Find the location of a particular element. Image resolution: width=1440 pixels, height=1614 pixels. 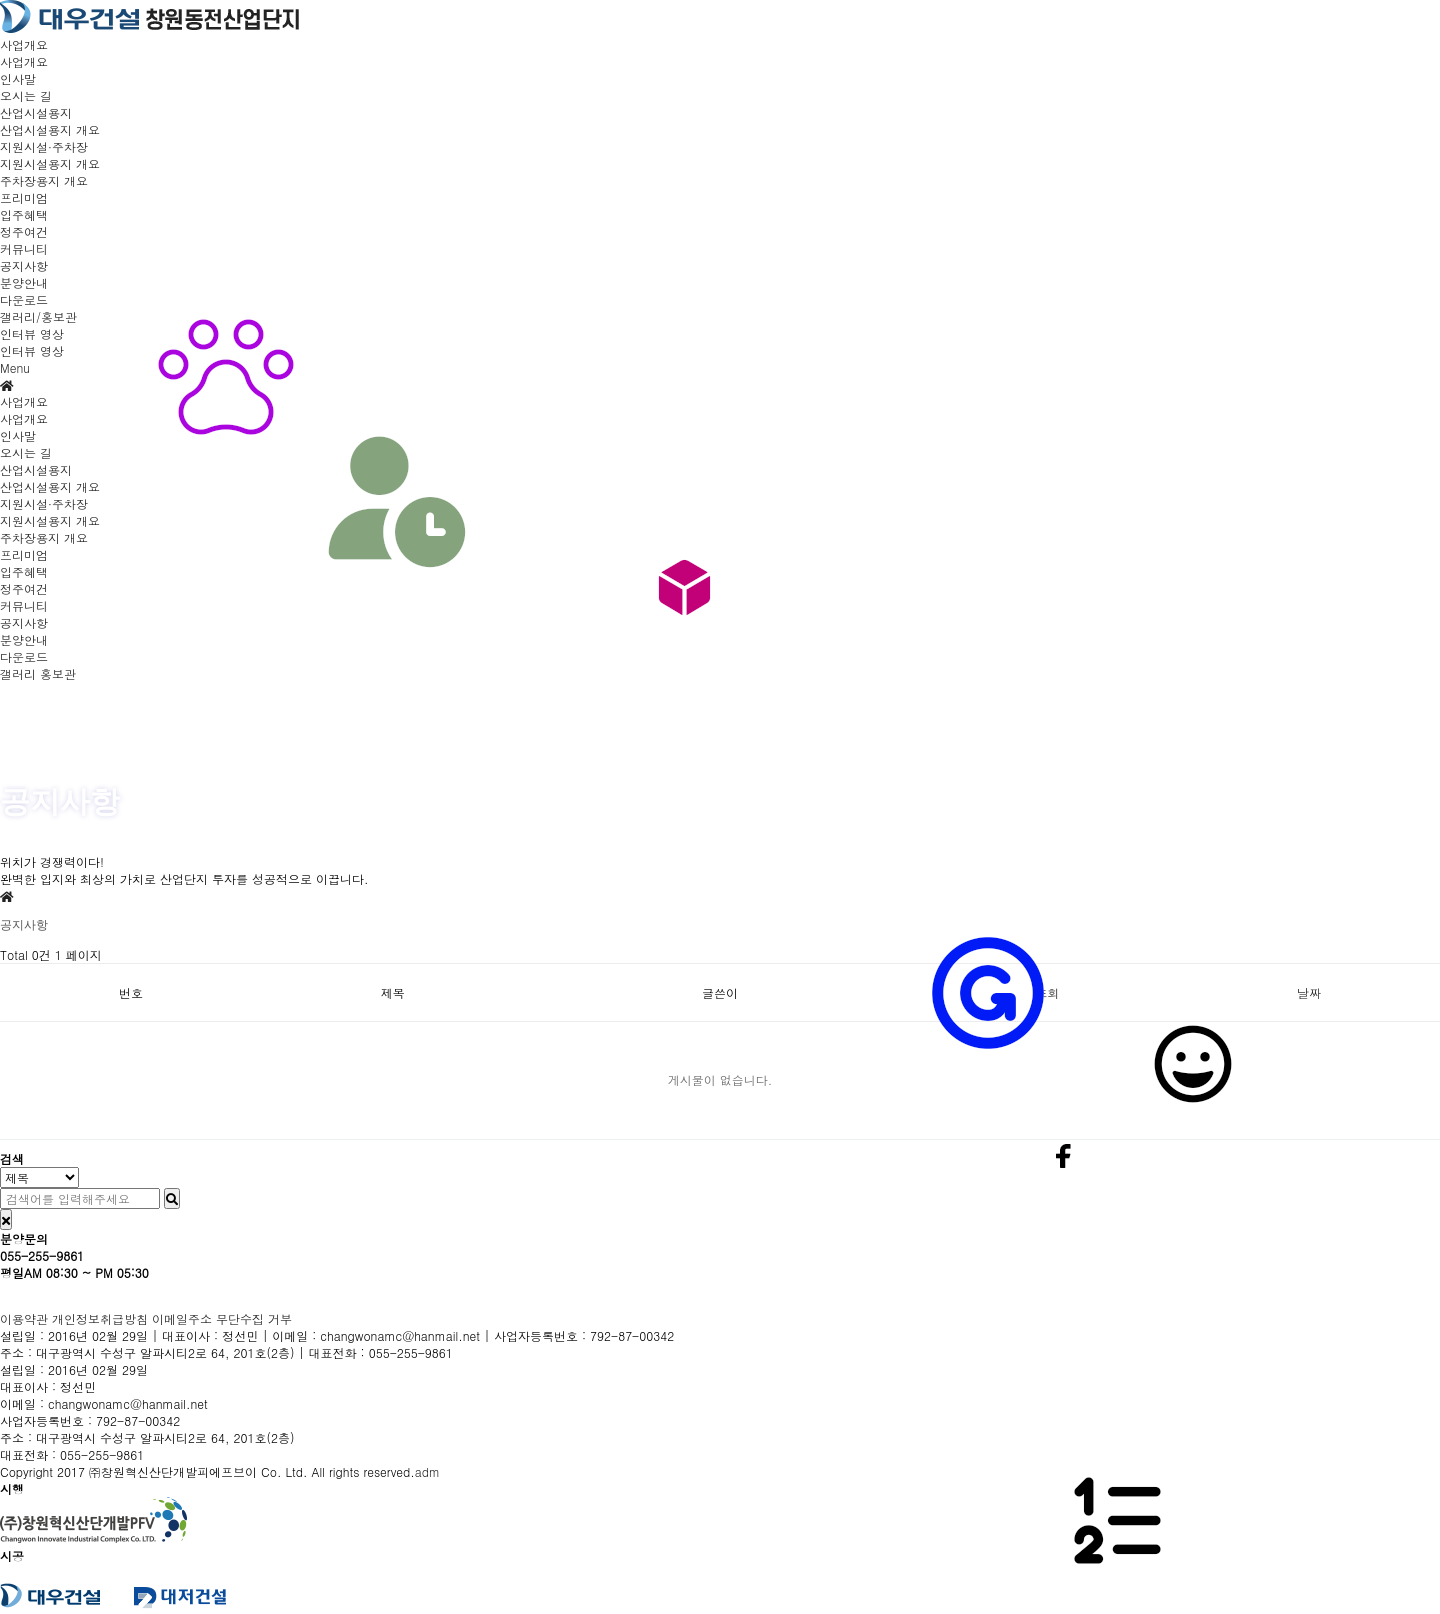

add an emoji or reaction to a message is located at coordinates (1193, 1064).